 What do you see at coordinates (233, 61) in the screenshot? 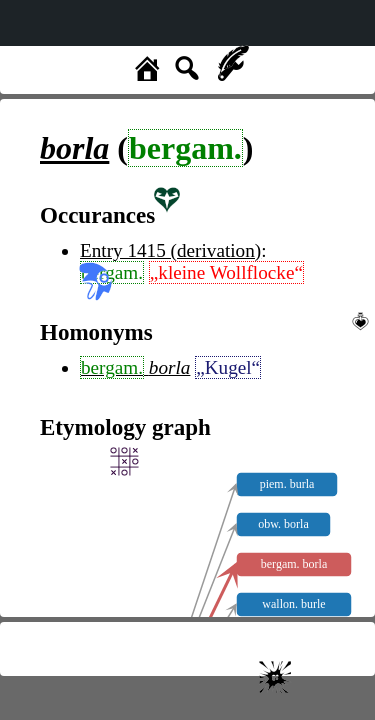
I see `compose a new message or post` at bounding box center [233, 61].